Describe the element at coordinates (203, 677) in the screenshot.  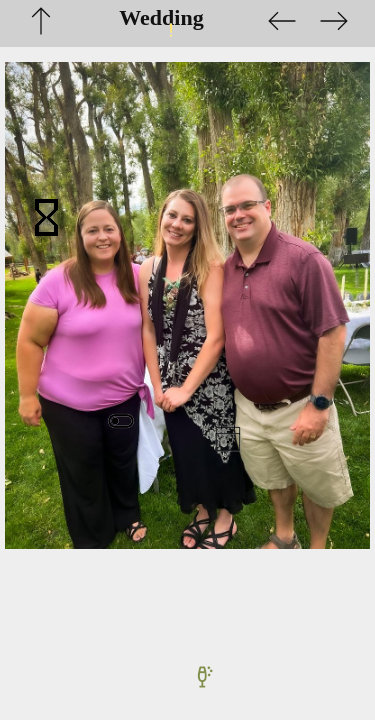
I see `celebrate an achievement or milestone` at that location.